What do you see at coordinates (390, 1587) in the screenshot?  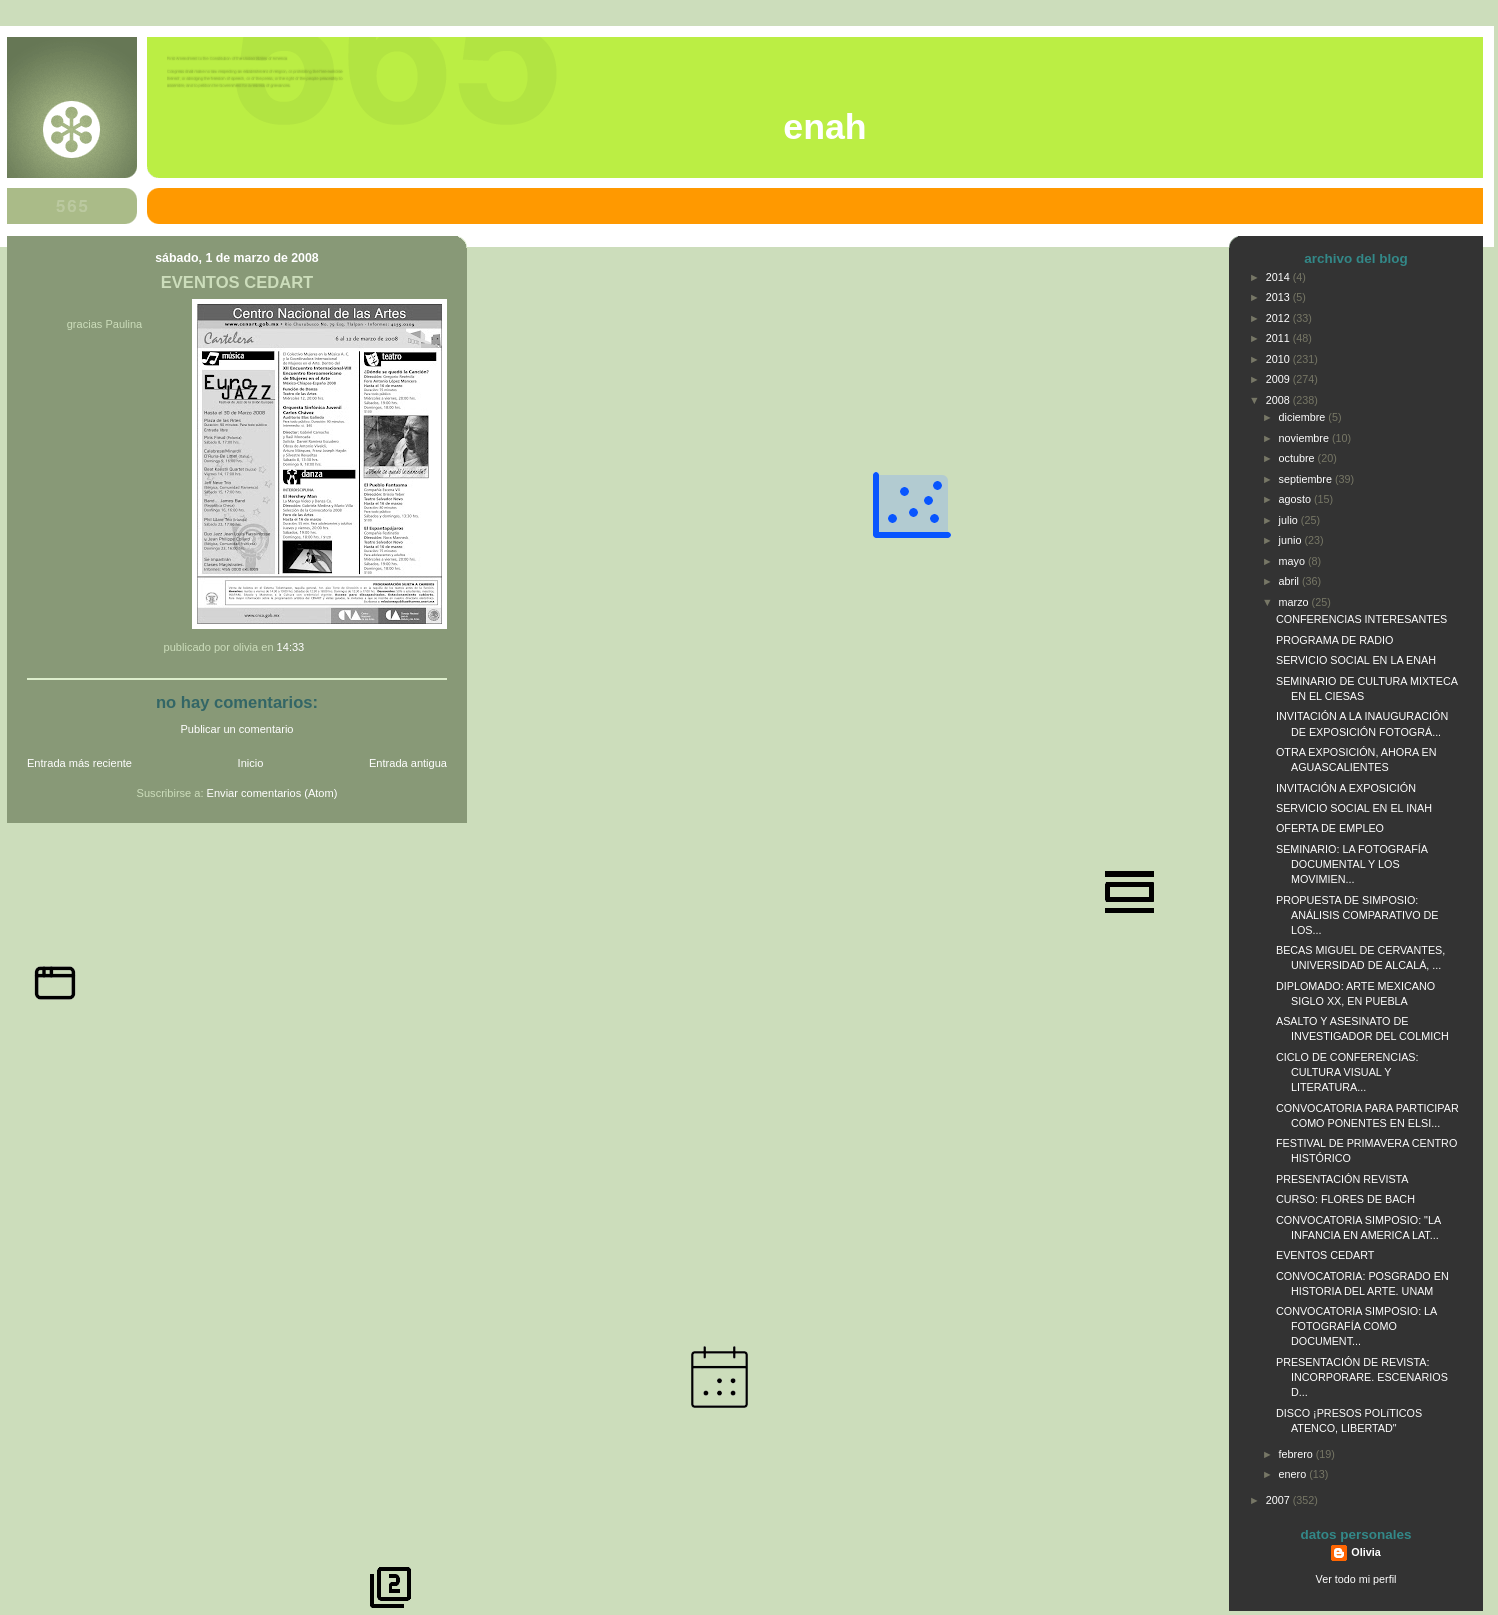 I see `indicates second item in a layered stack or sequence` at bounding box center [390, 1587].